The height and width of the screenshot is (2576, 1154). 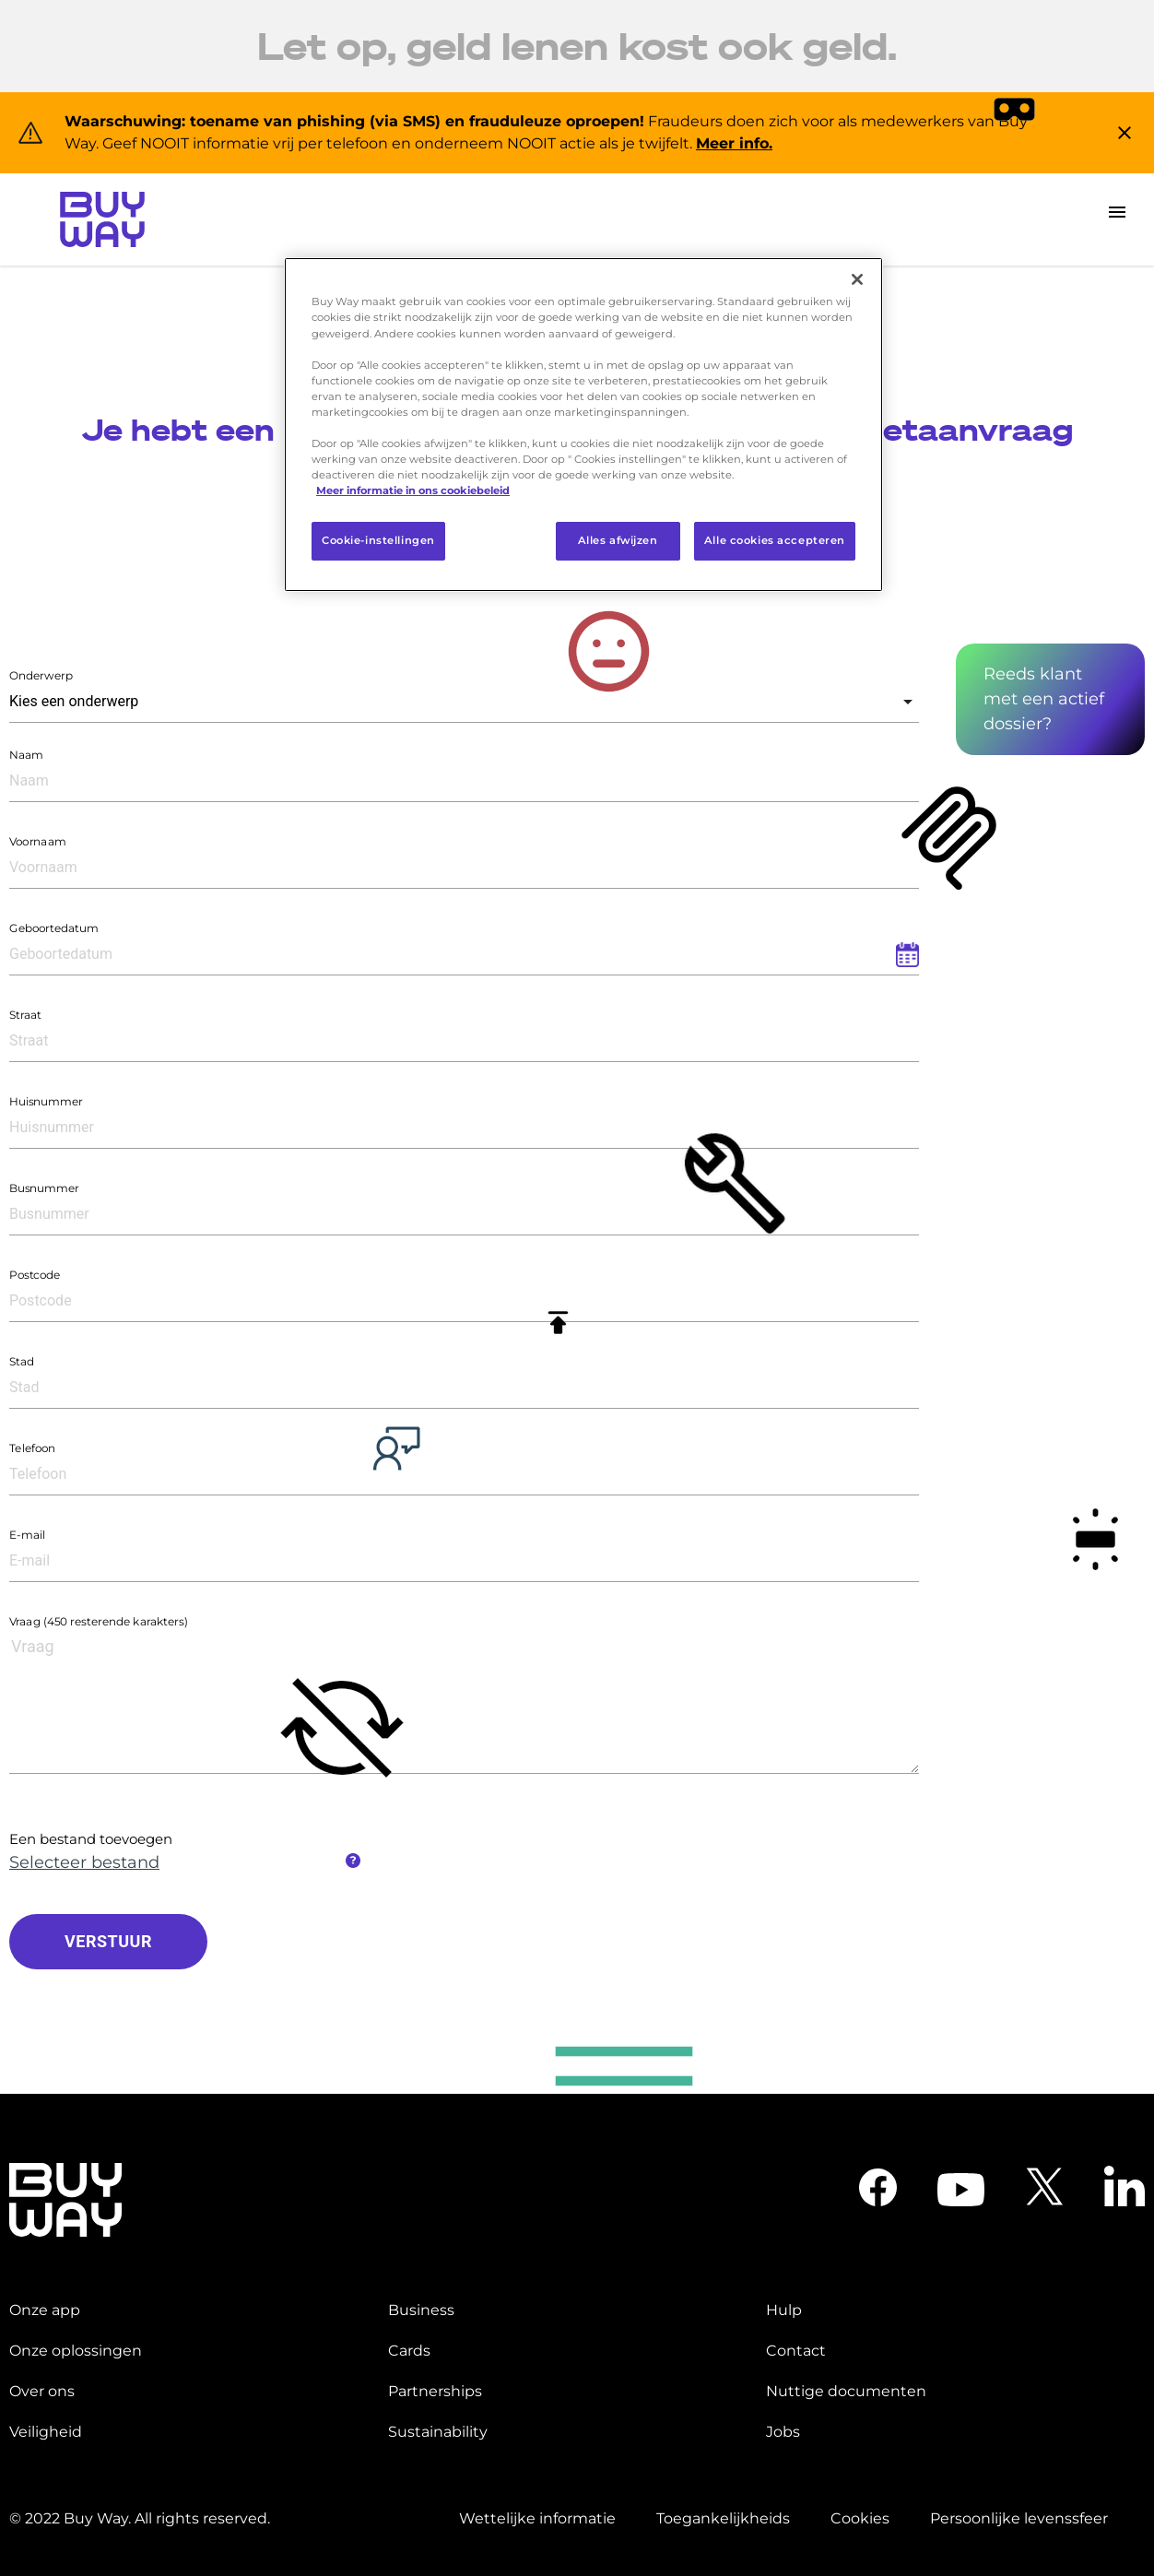 What do you see at coordinates (1014, 109) in the screenshot?
I see `launch virtual reality mode` at bounding box center [1014, 109].